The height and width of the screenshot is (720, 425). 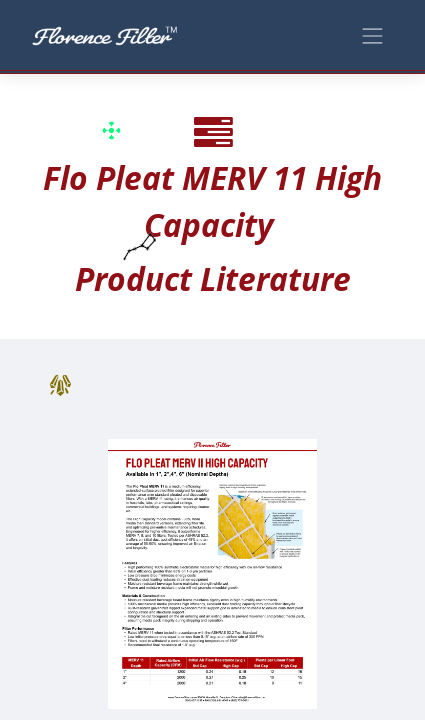 I want to click on view your collected crystals or gems, so click(x=60, y=385).